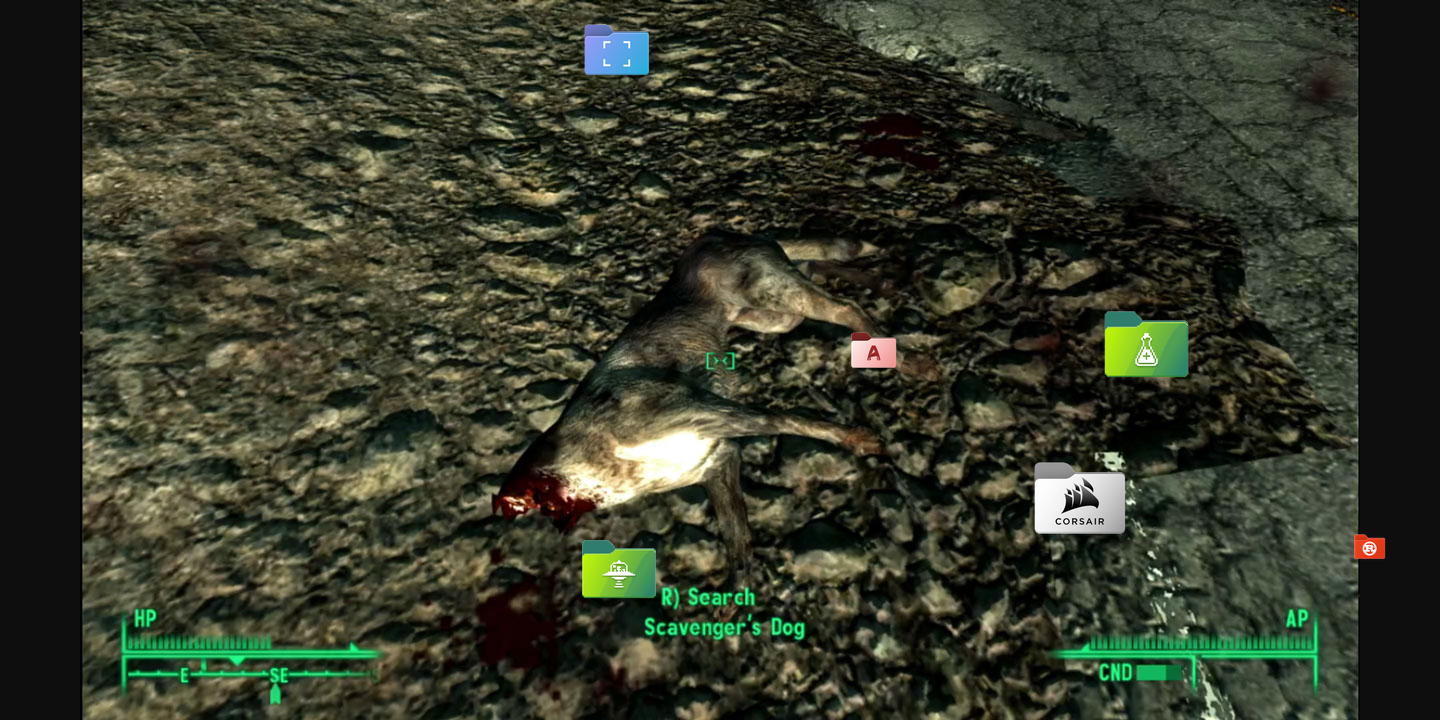 The height and width of the screenshot is (720, 1440). What do you see at coordinates (873, 351) in the screenshot?
I see `folder containing AutoCAD project files` at bounding box center [873, 351].